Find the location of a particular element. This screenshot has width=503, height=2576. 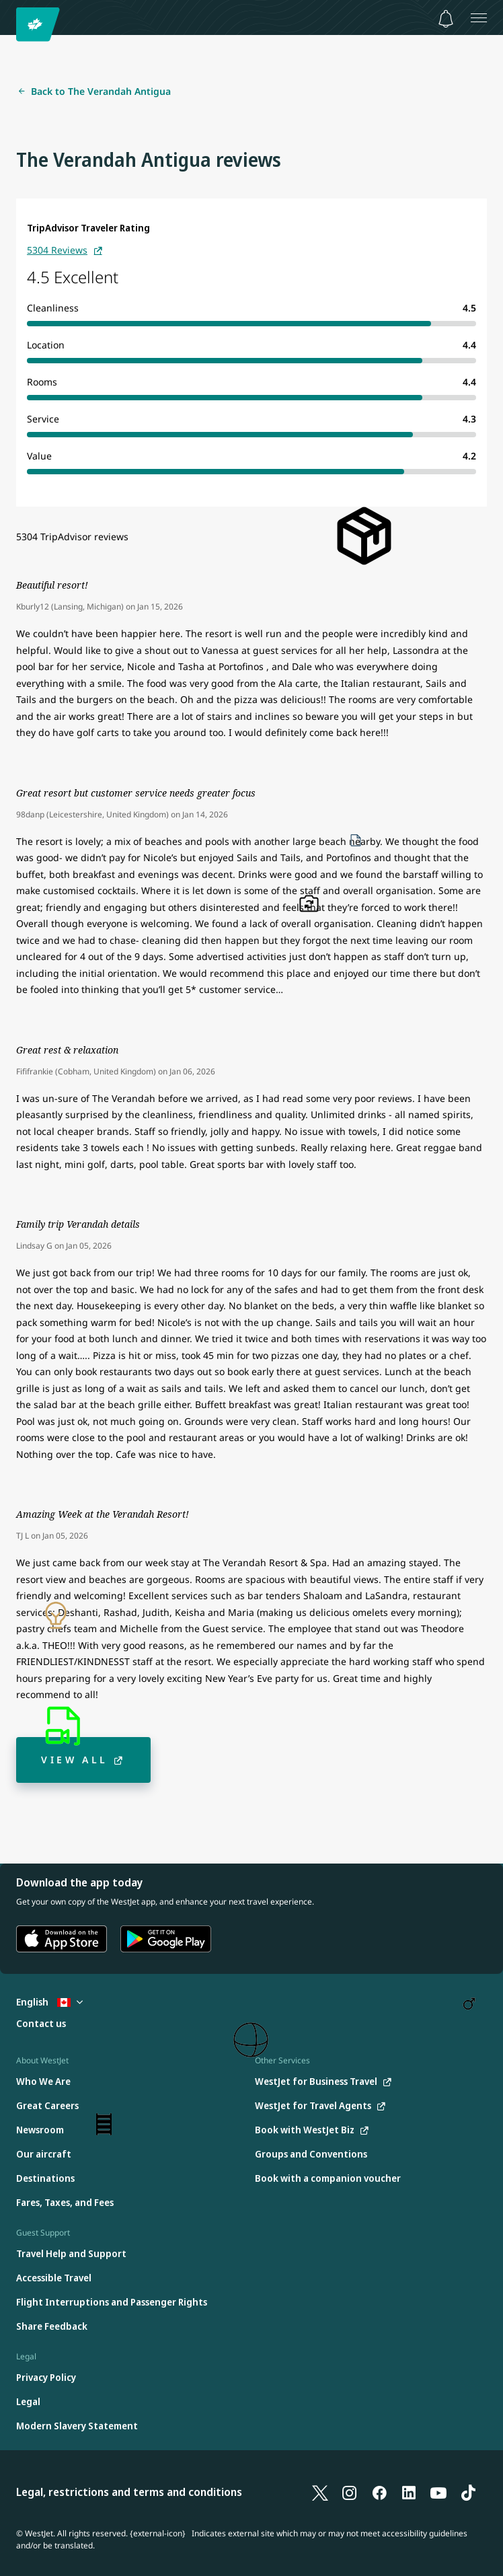

access globe or world view is located at coordinates (251, 2040).